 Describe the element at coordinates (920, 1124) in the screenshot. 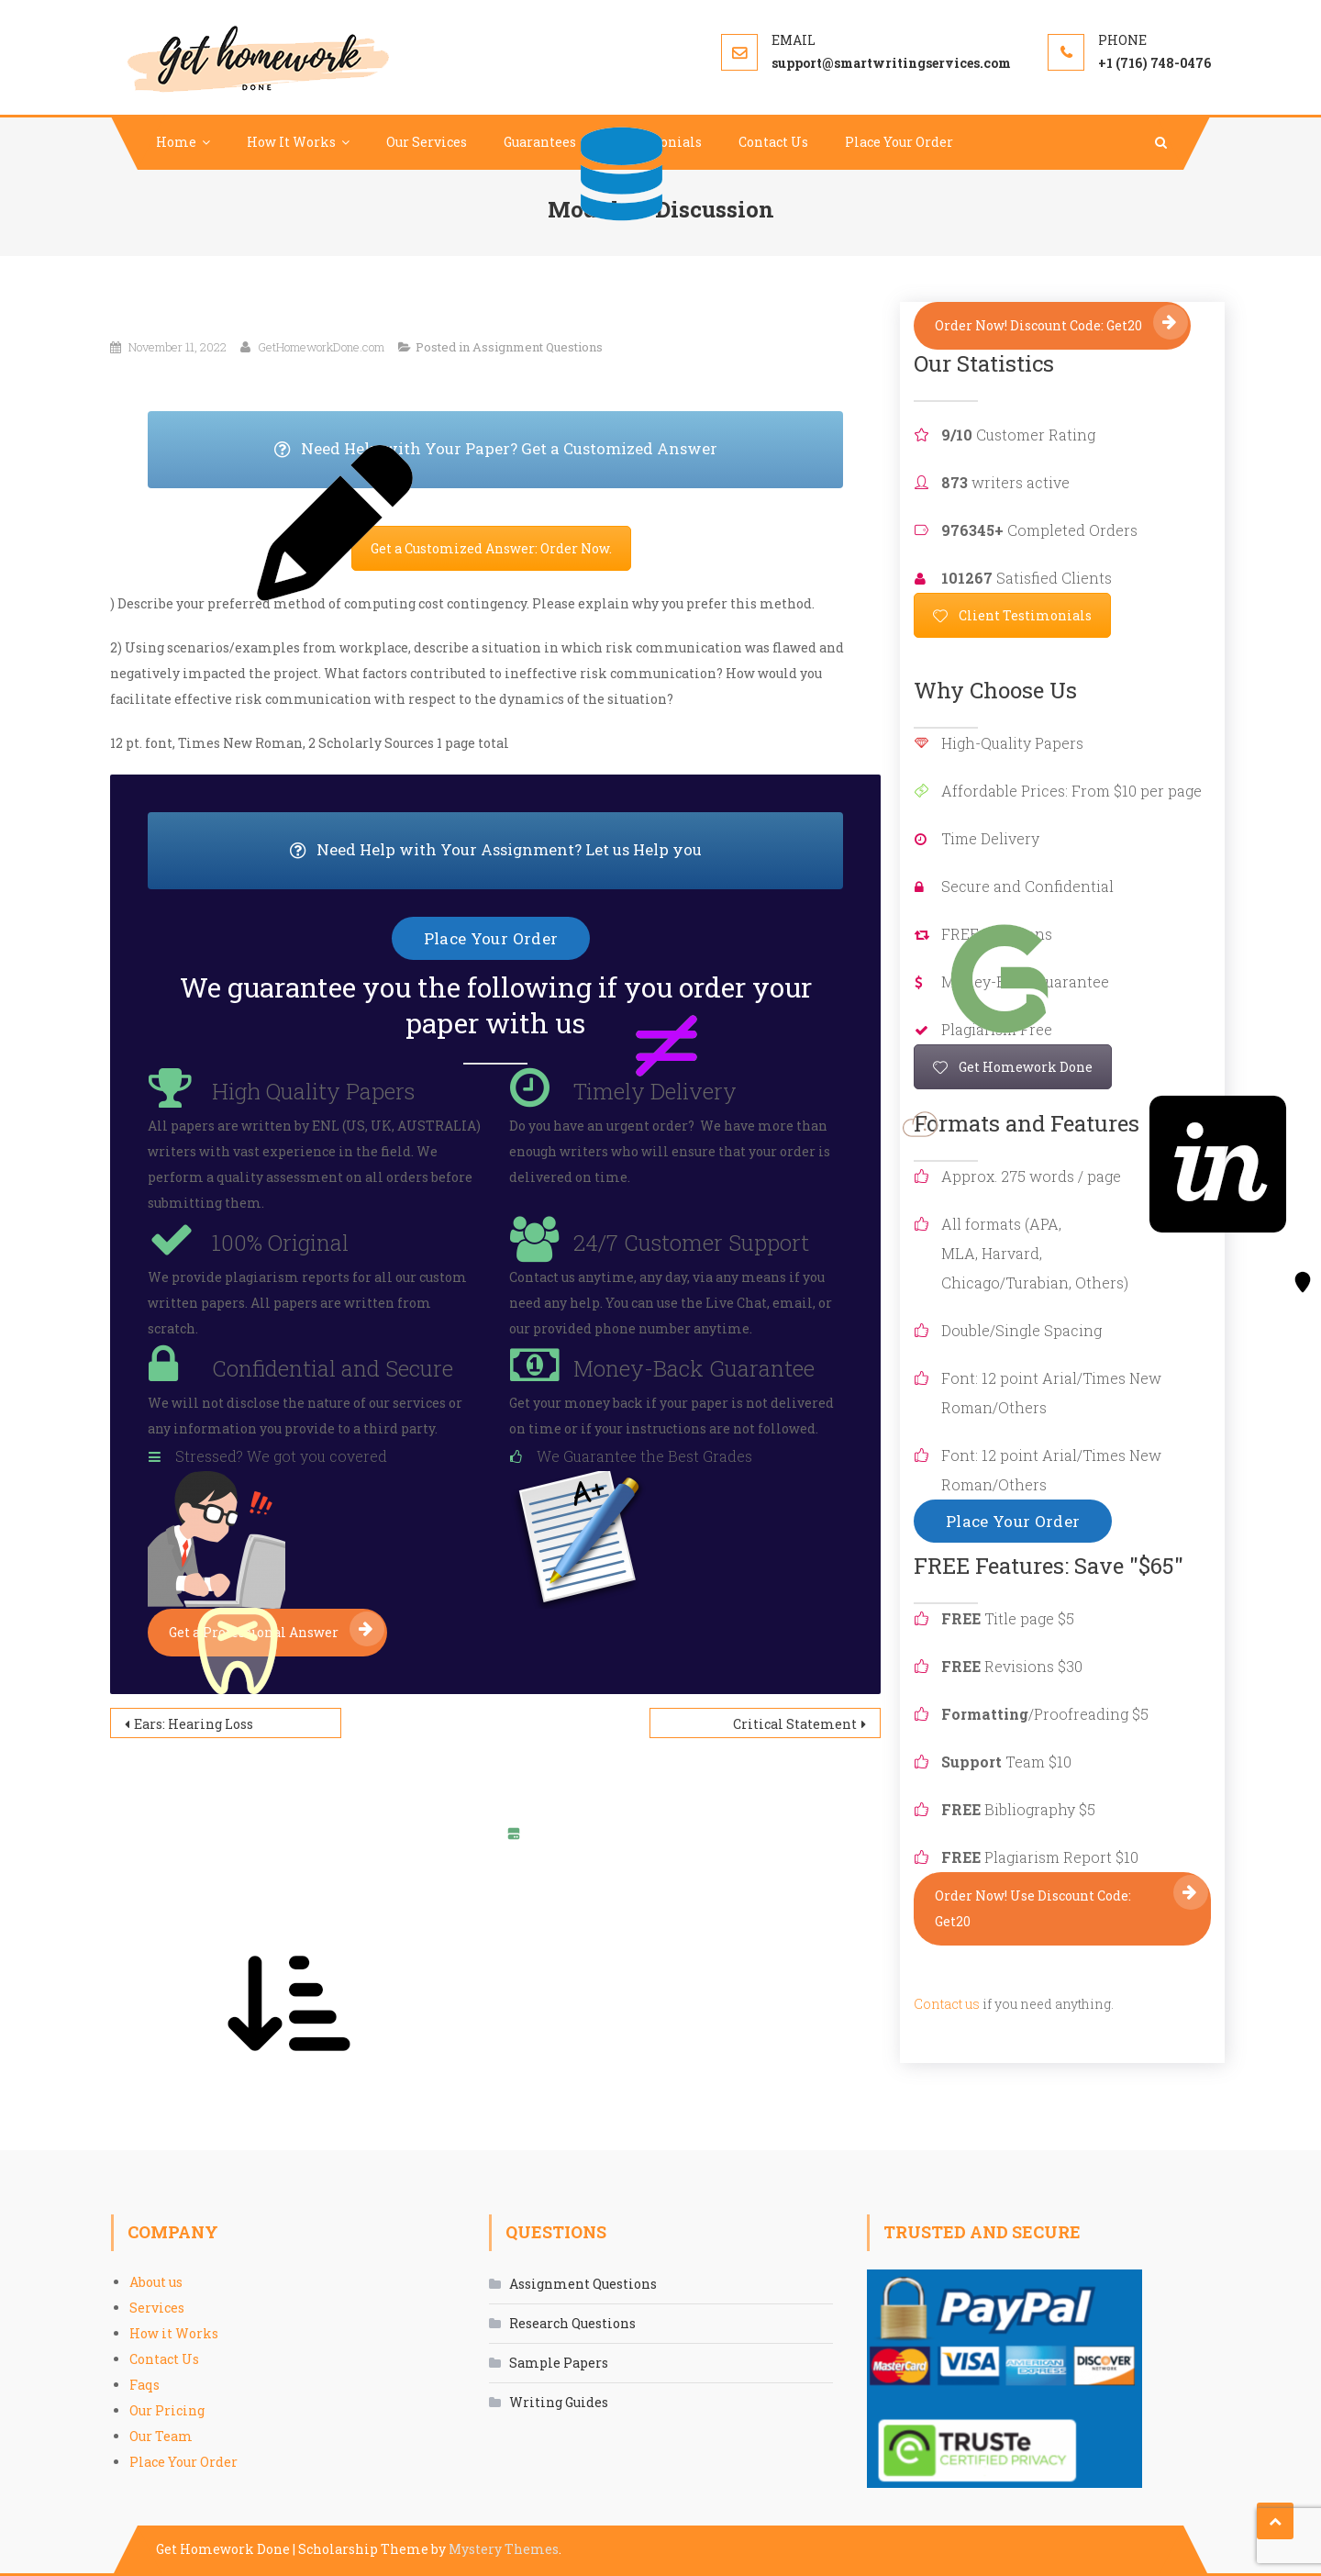

I see `cloud storage warning or alert` at that location.